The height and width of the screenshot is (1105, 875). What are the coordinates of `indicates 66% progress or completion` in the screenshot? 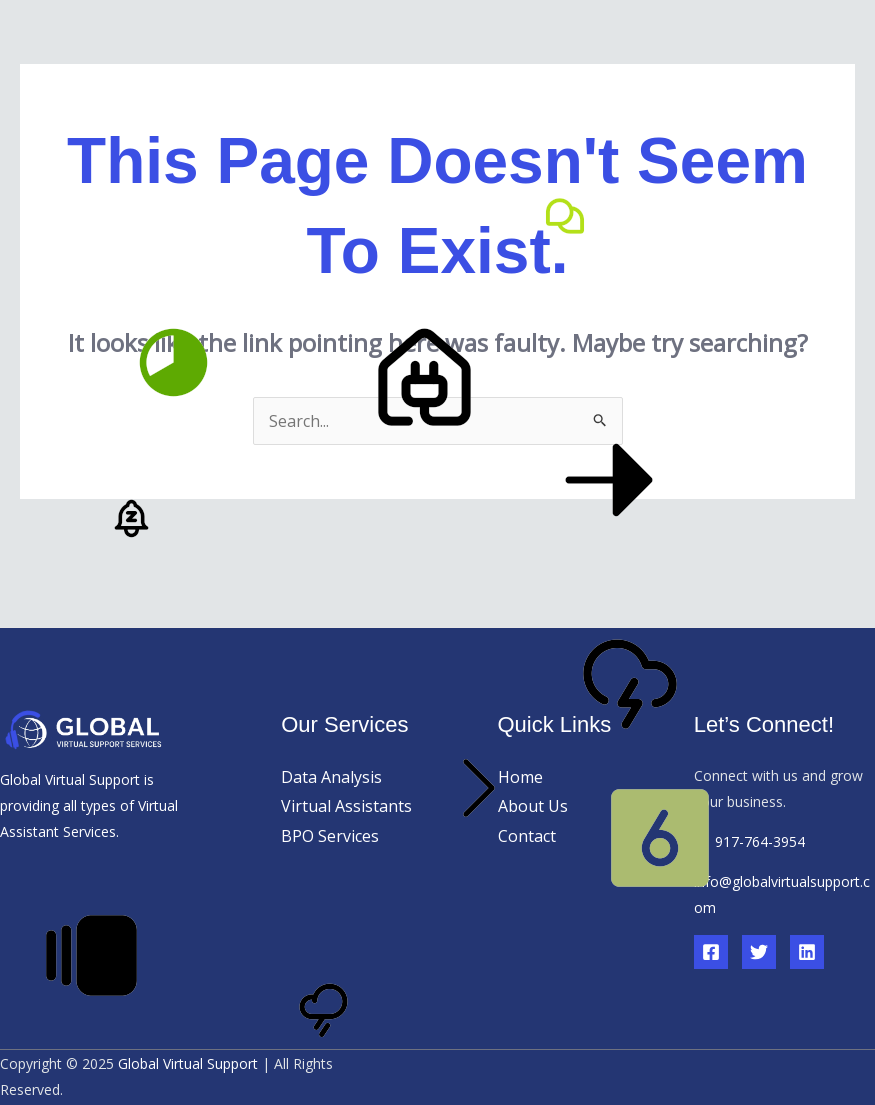 It's located at (173, 362).